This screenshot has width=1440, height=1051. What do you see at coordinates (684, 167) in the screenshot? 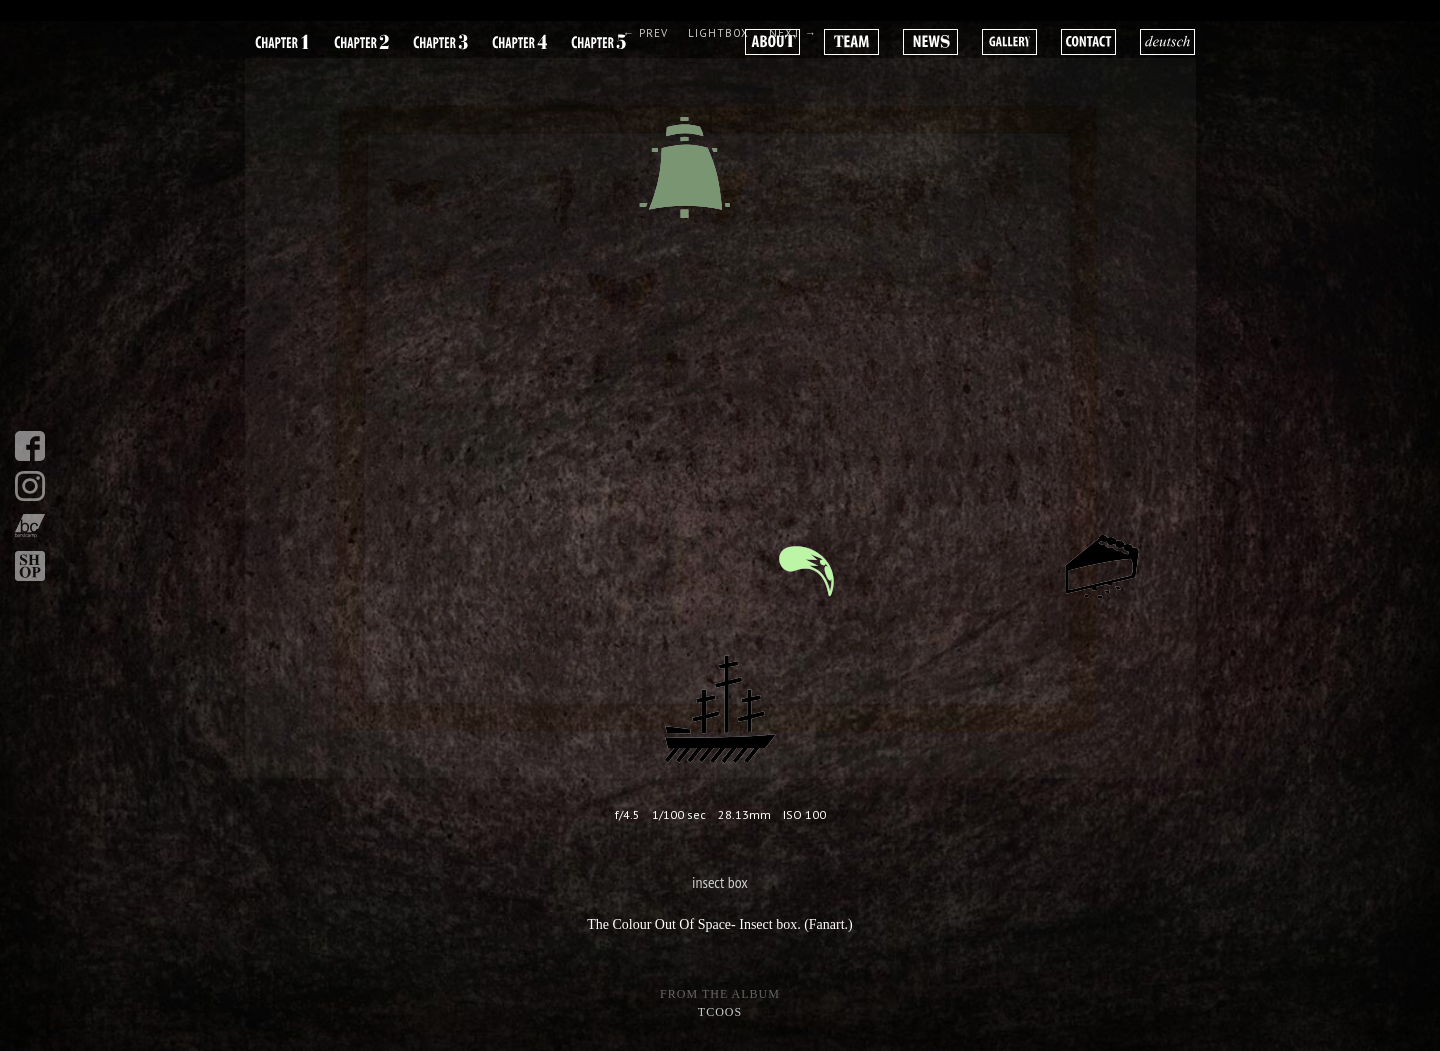
I see `navigate to sailing or boat-related content` at bounding box center [684, 167].